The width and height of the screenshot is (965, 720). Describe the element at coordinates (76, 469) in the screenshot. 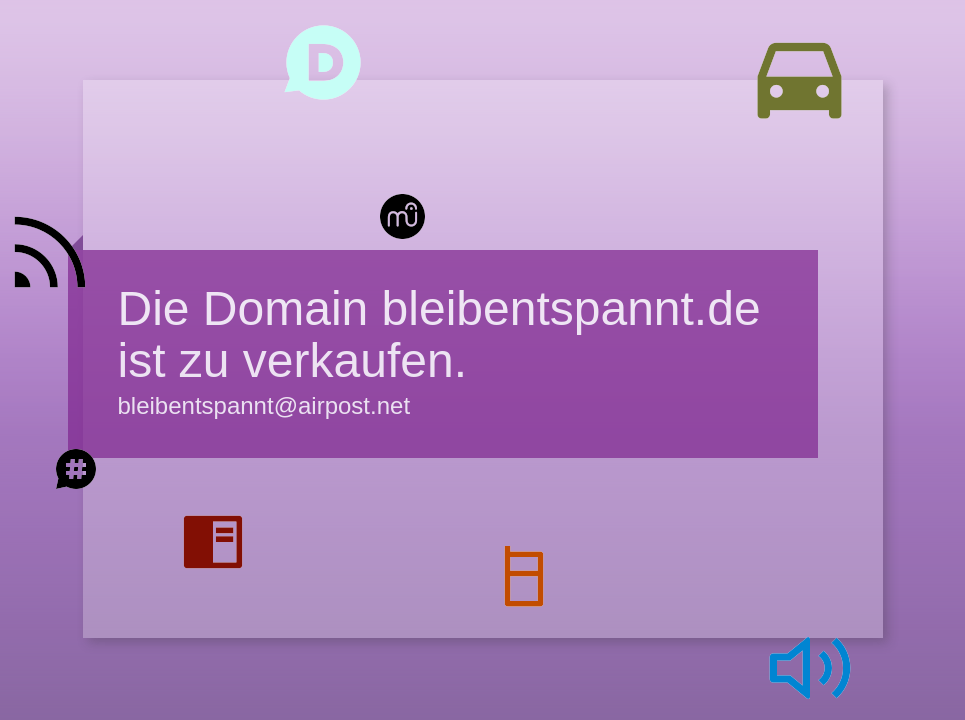

I see `open a chat channel or thread` at that location.